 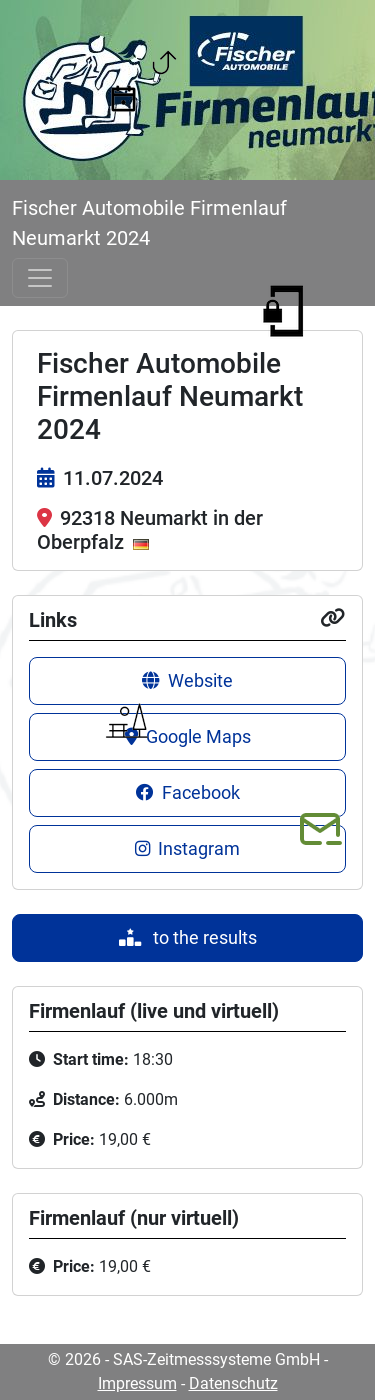 What do you see at coordinates (320, 829) in the screenshot?
I see `remove an email from your inbox` at bounding box center [320, 829].